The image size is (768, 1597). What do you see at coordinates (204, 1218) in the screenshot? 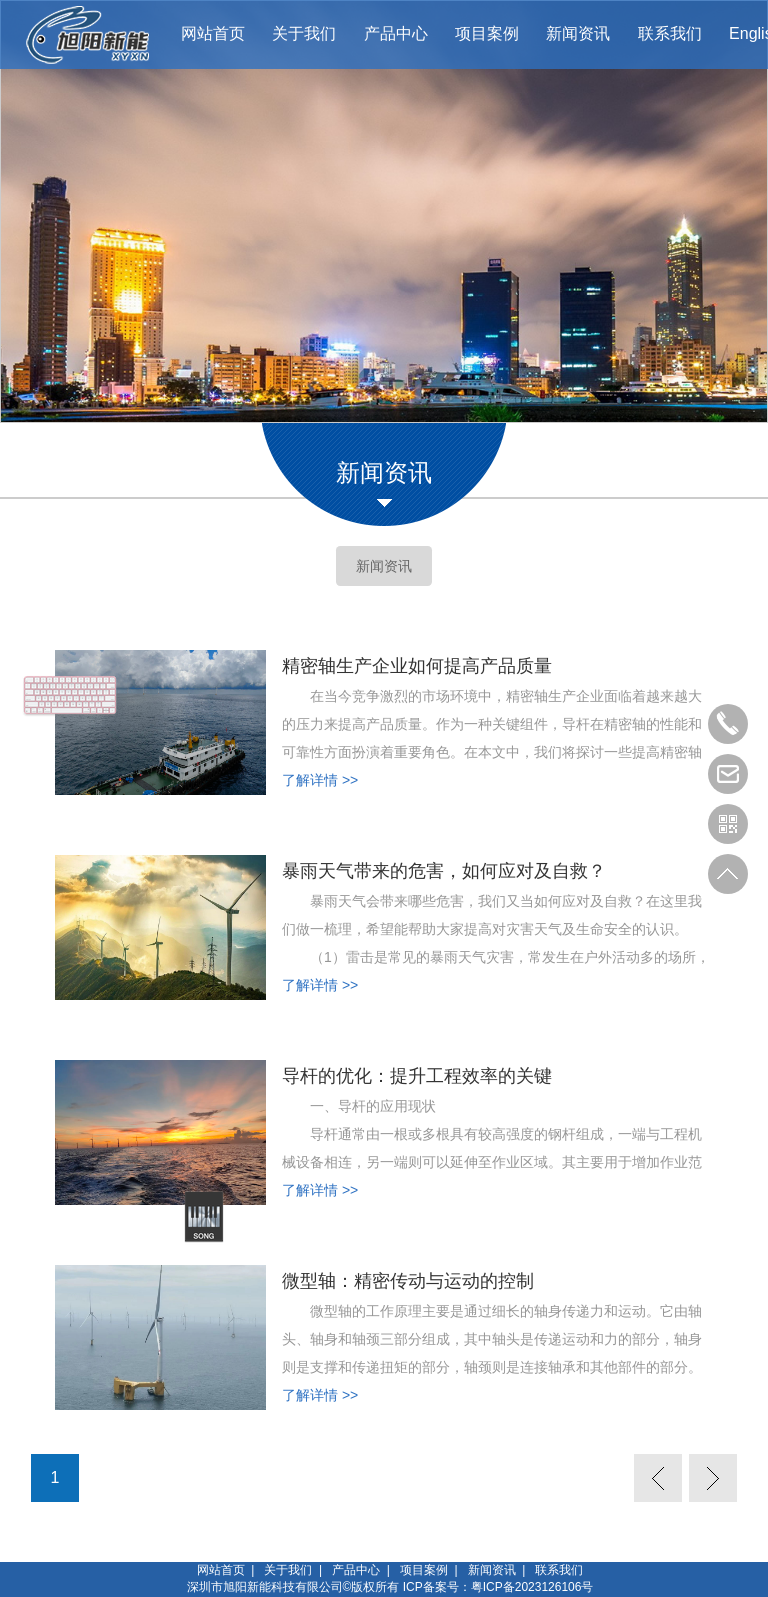
I see `open a song file in GarageBand` at bounding box center [204, 1218].